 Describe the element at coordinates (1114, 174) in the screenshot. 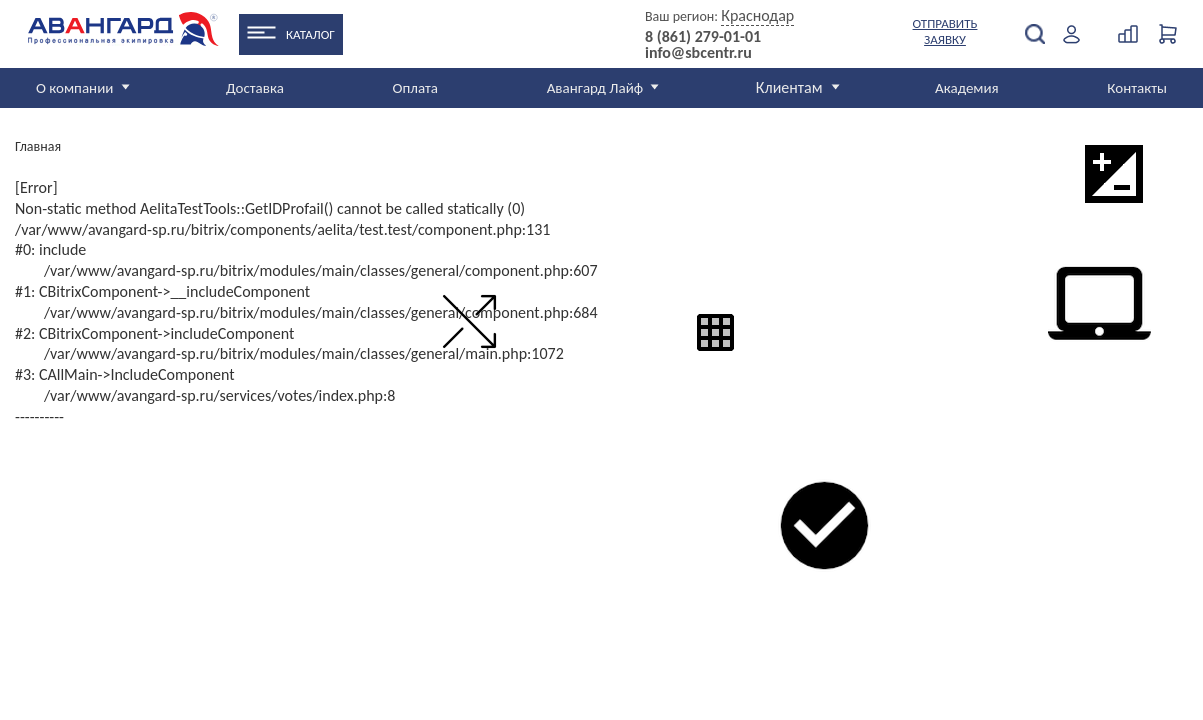

I see `adjust camera ISO sensitivity settings` at that location.